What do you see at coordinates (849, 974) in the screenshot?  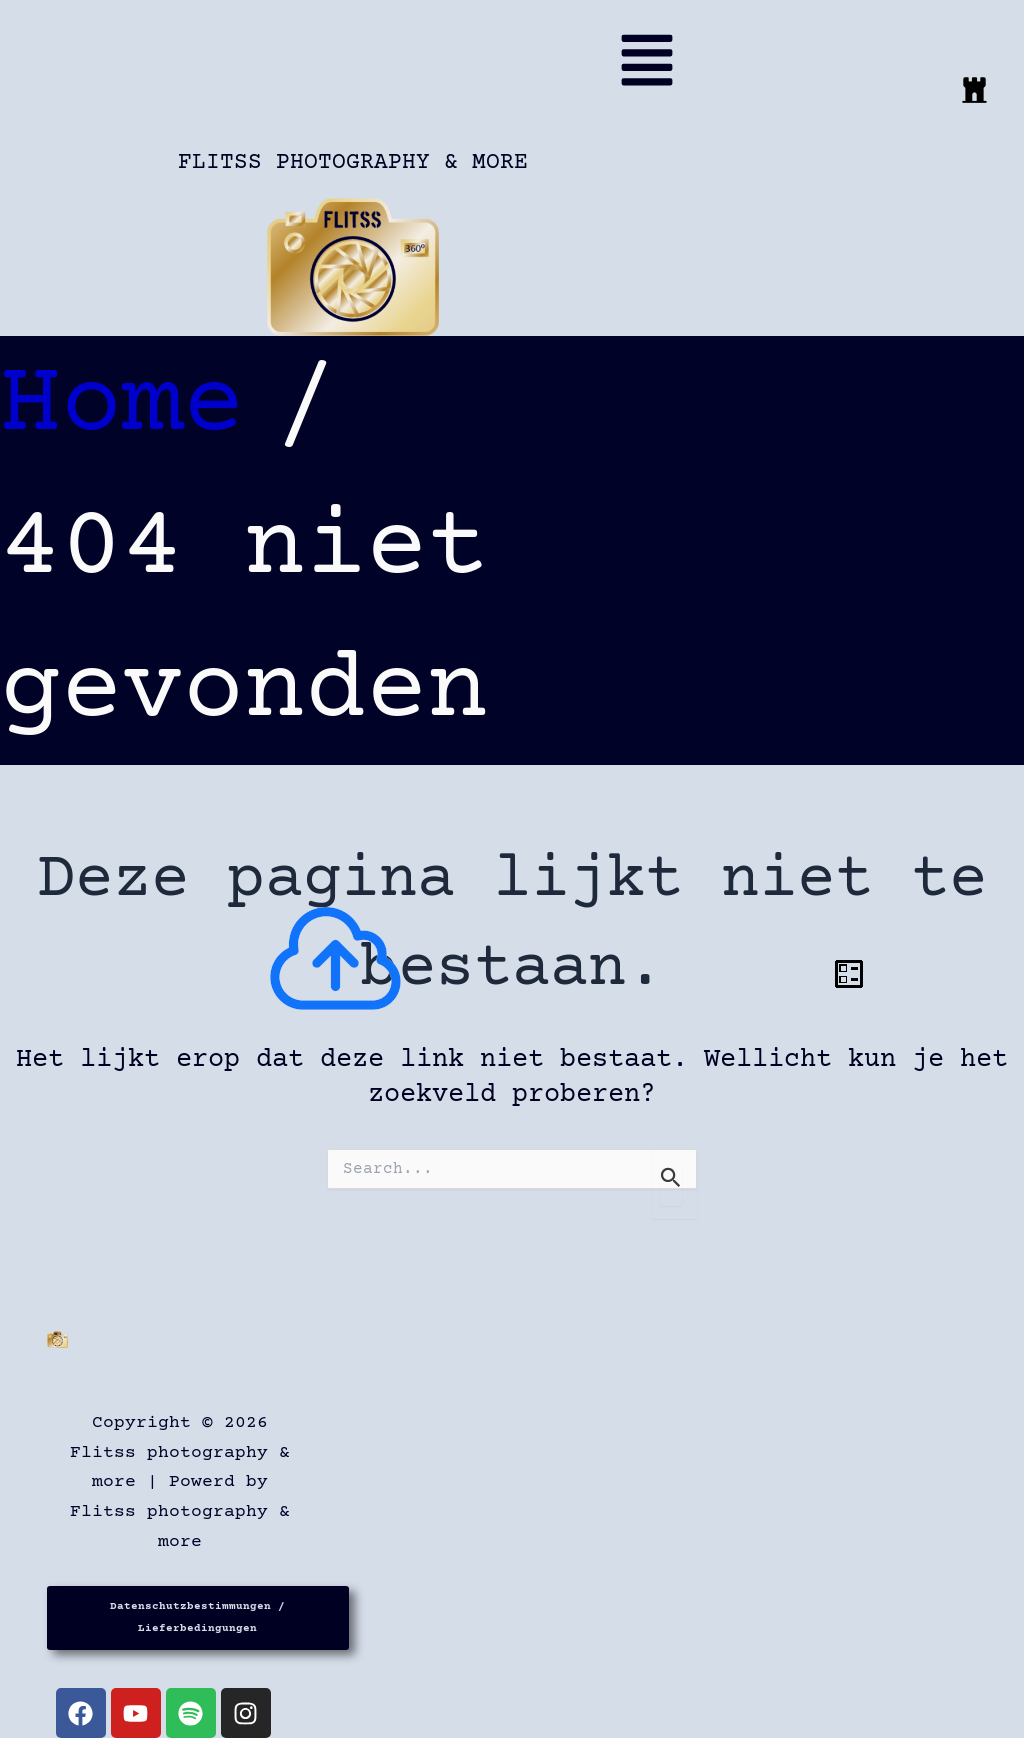 I see `view ballot or voting options` at bounding box center [849, 974].